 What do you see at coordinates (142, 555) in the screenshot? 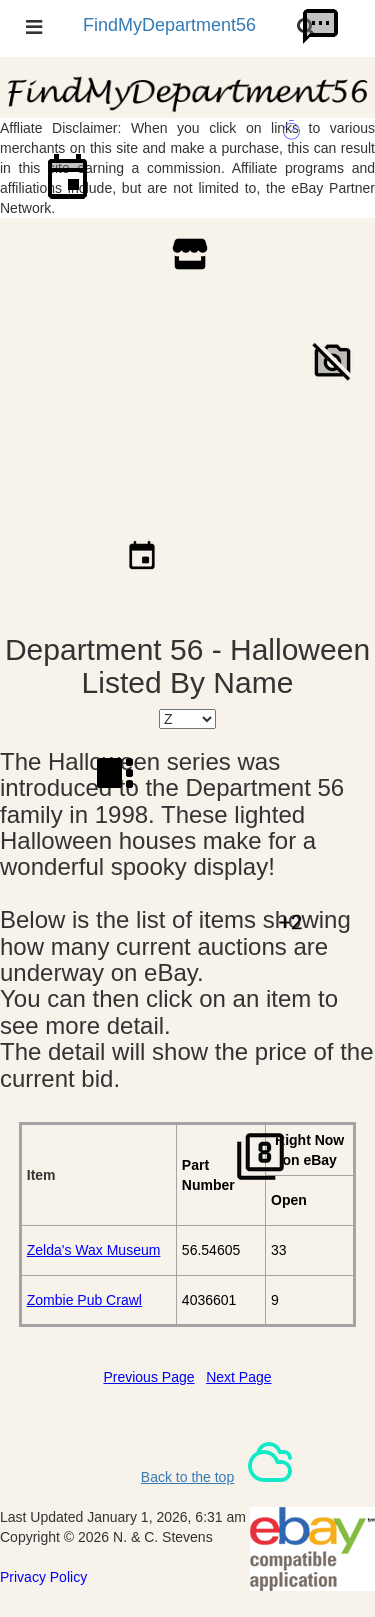
I see `view calendar or scheduled events` at bounding box center [142, 555].